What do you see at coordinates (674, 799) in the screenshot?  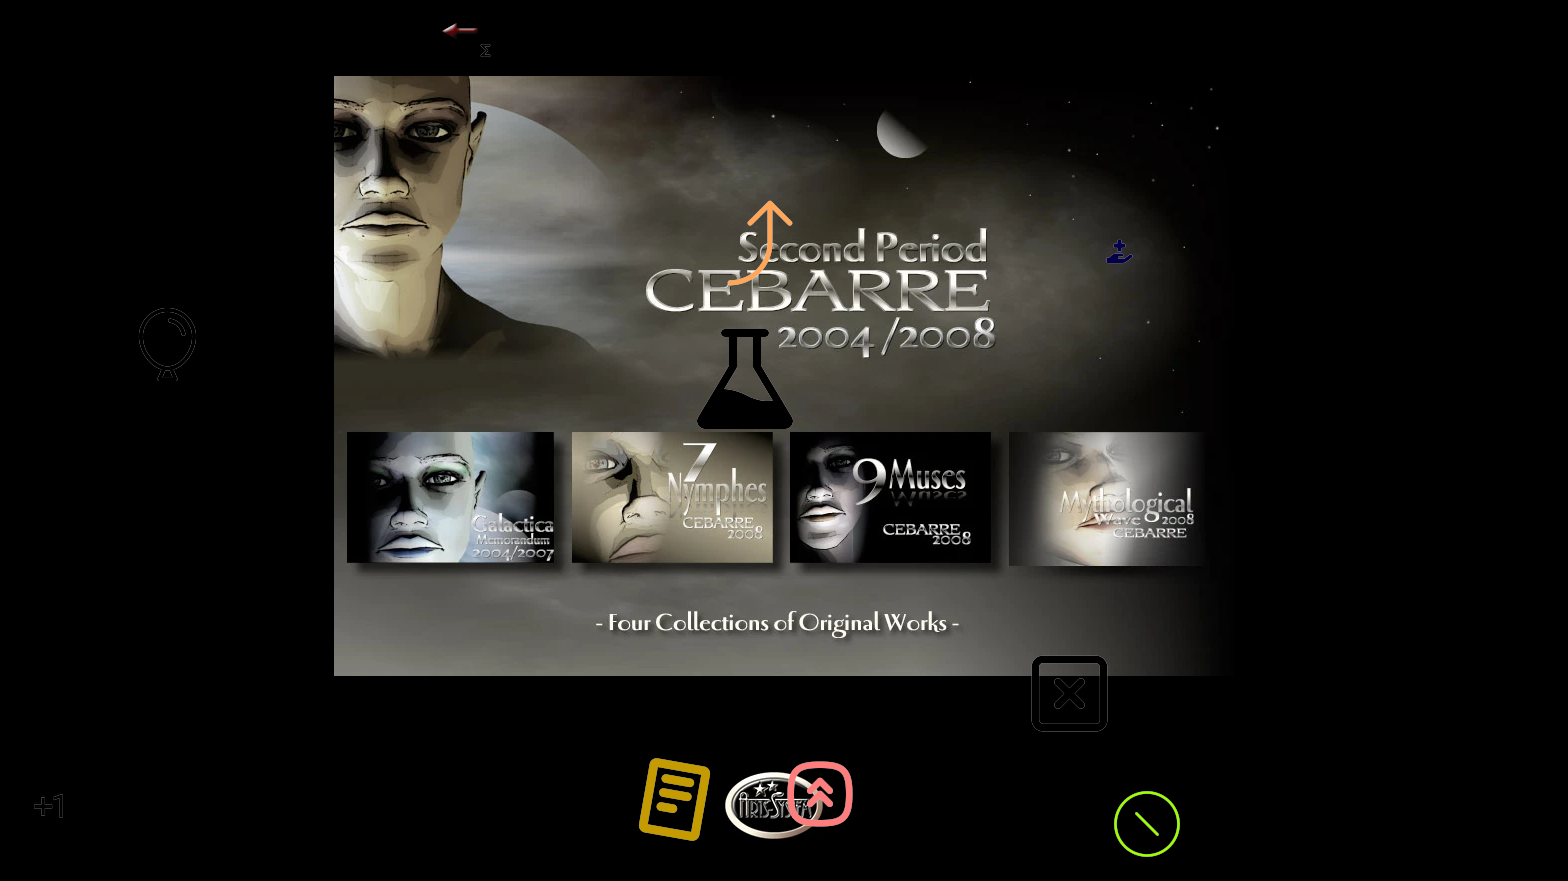 I see `view your resume or CV` at bounding box center [674, 799].